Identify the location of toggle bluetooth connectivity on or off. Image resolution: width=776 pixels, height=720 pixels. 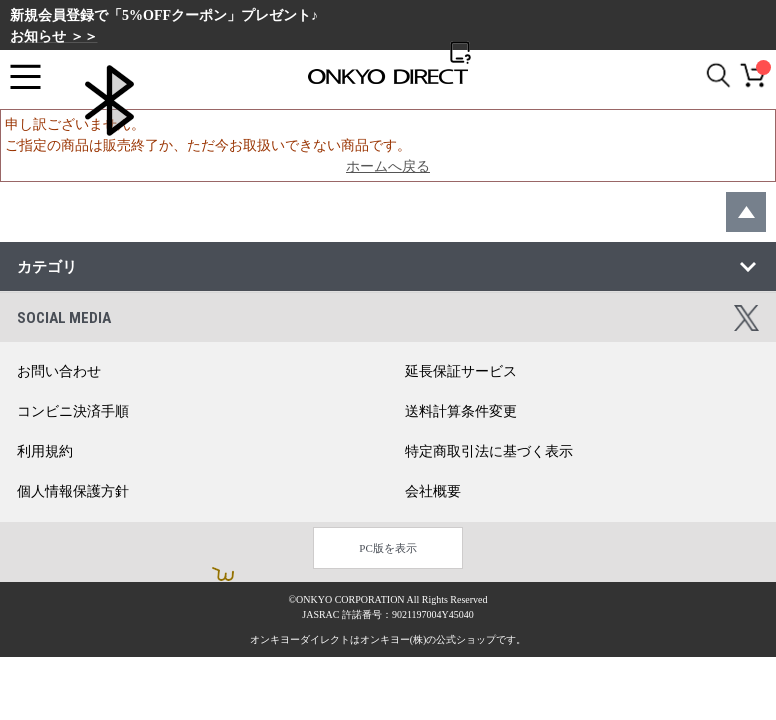
(109, 100).